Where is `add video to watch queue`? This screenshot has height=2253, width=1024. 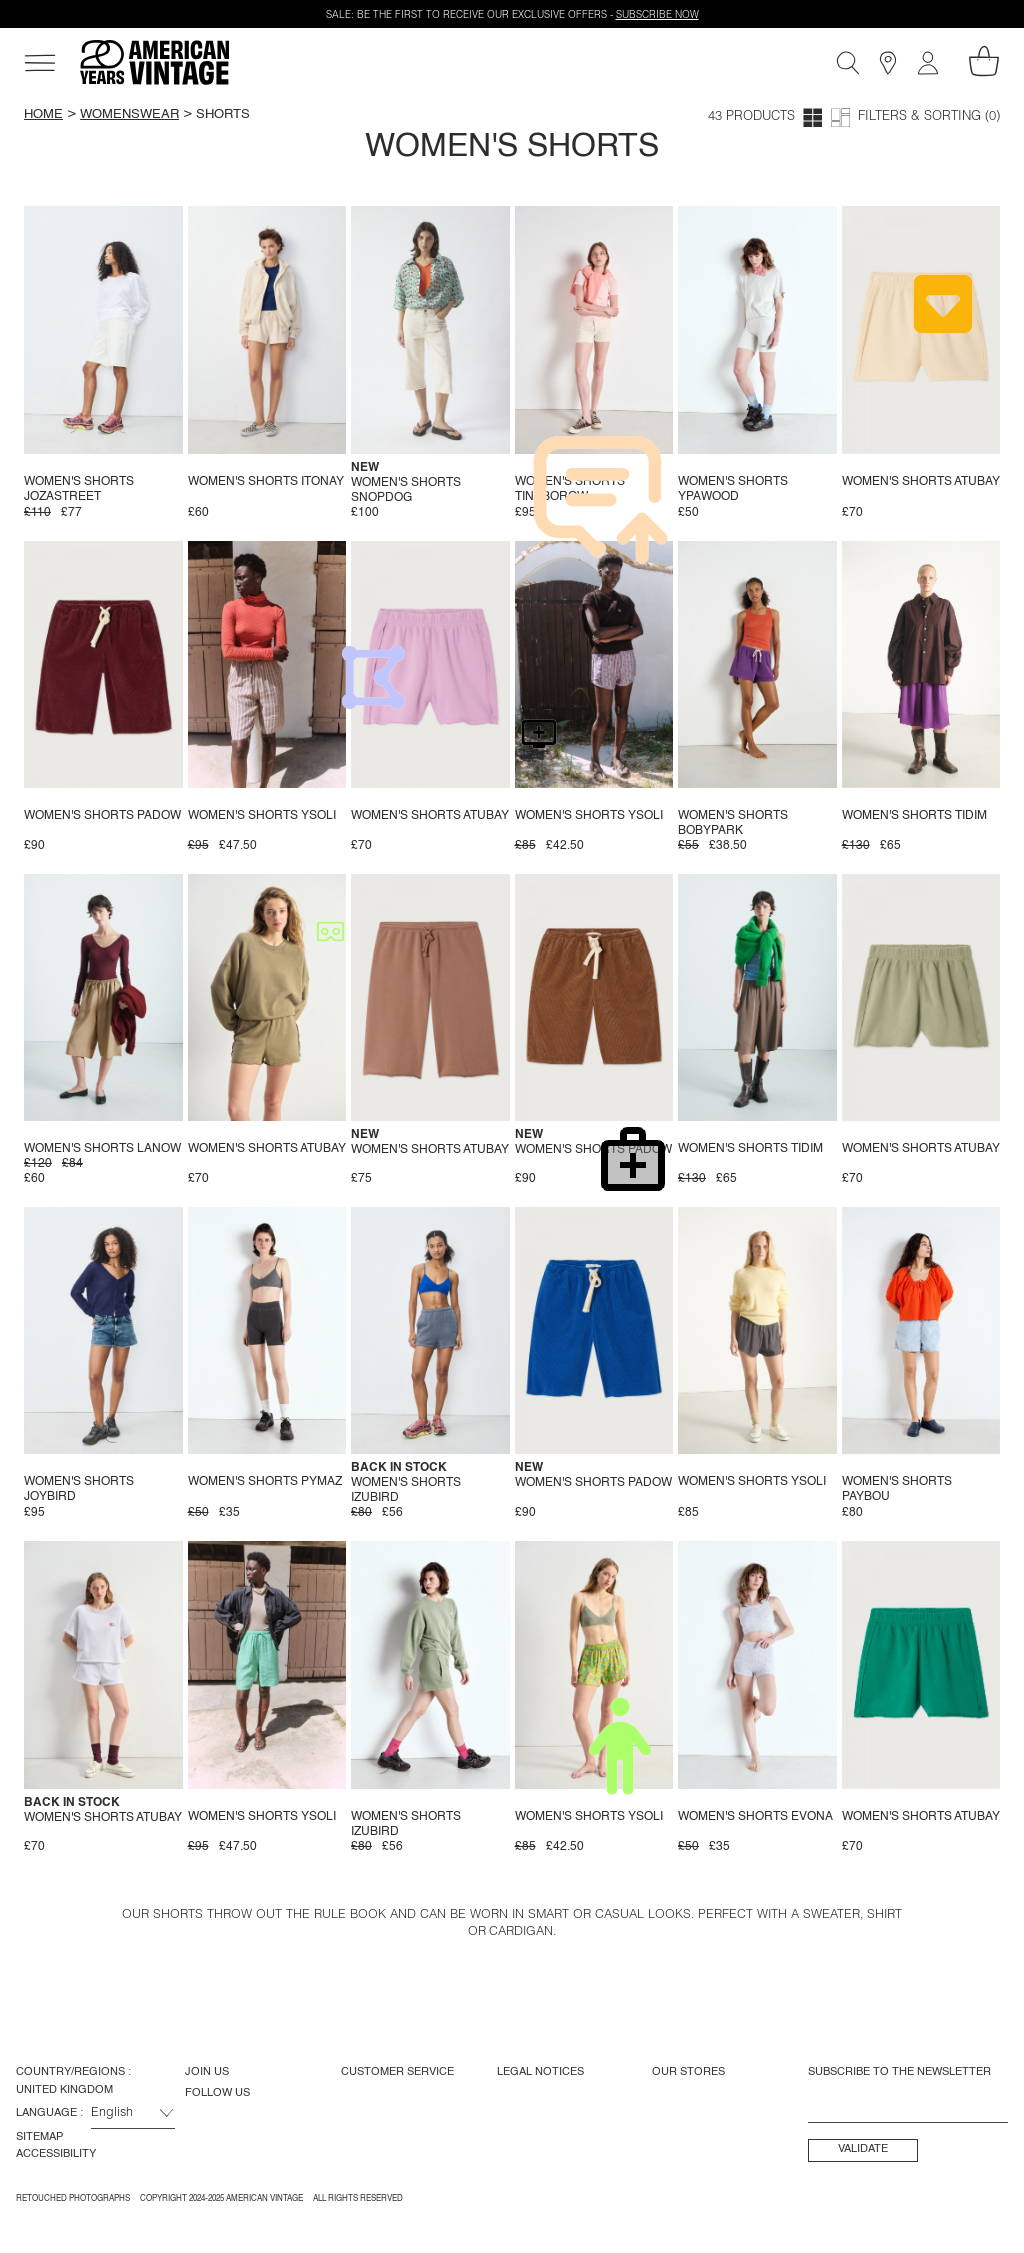 add video to watch queue is located at coordinates (539, 734).